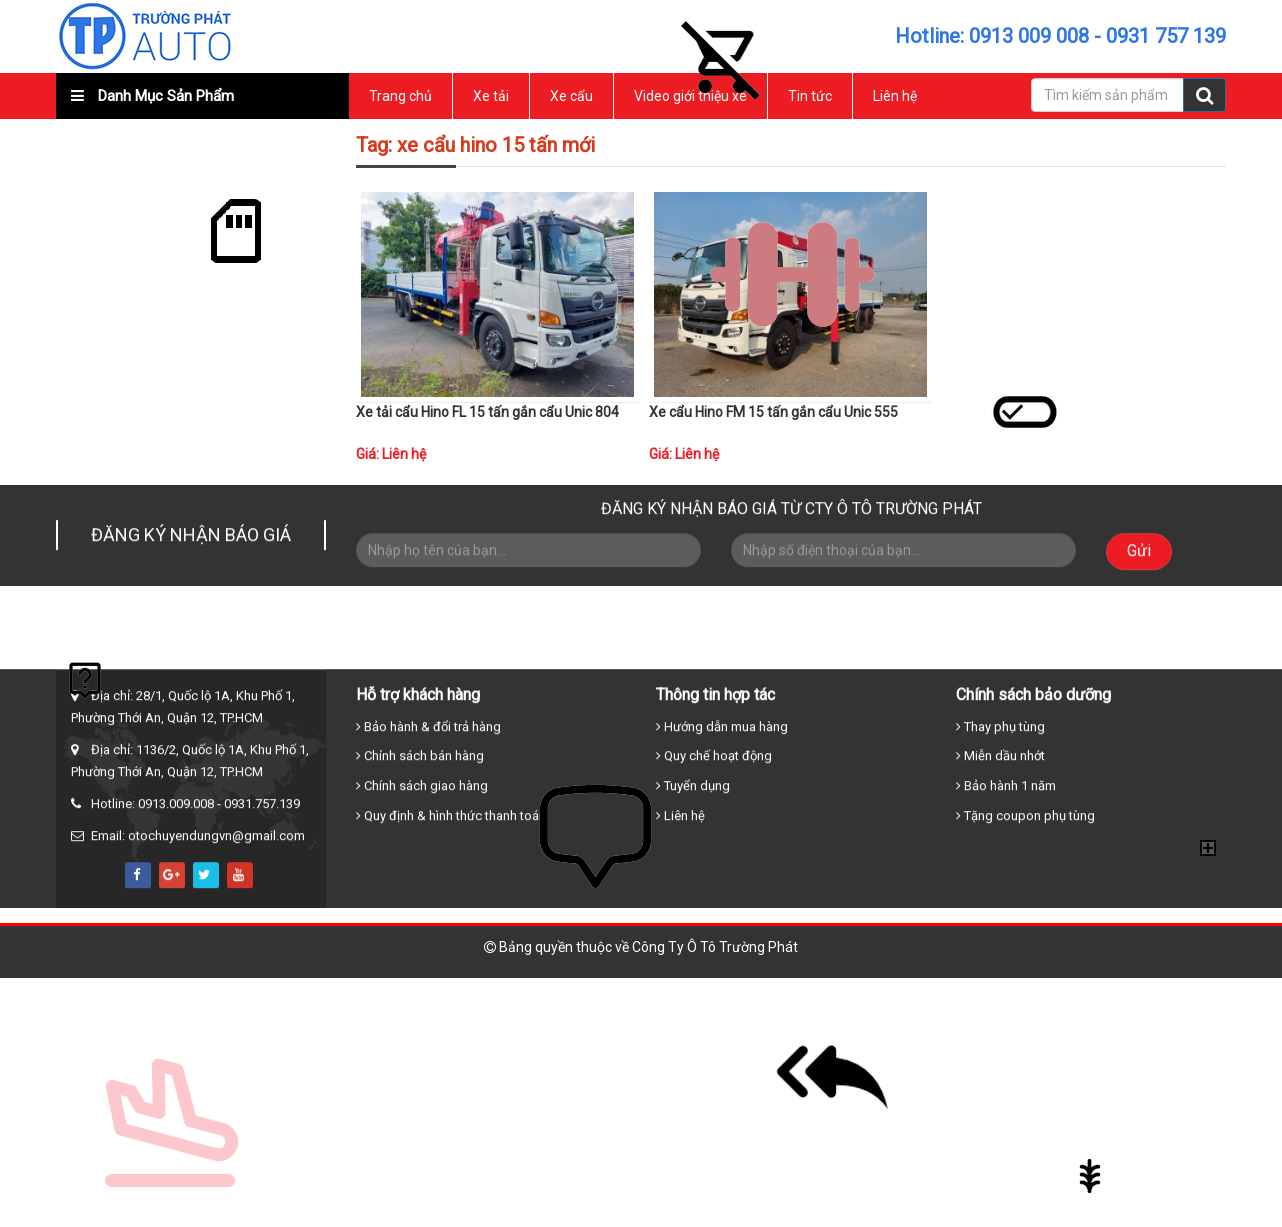 This screenshot has width=1282, height=1227. What do you see at coordinates (595, 836) in the screenshot?
I see `open chat or messaging` at bounding box center [595, 836].